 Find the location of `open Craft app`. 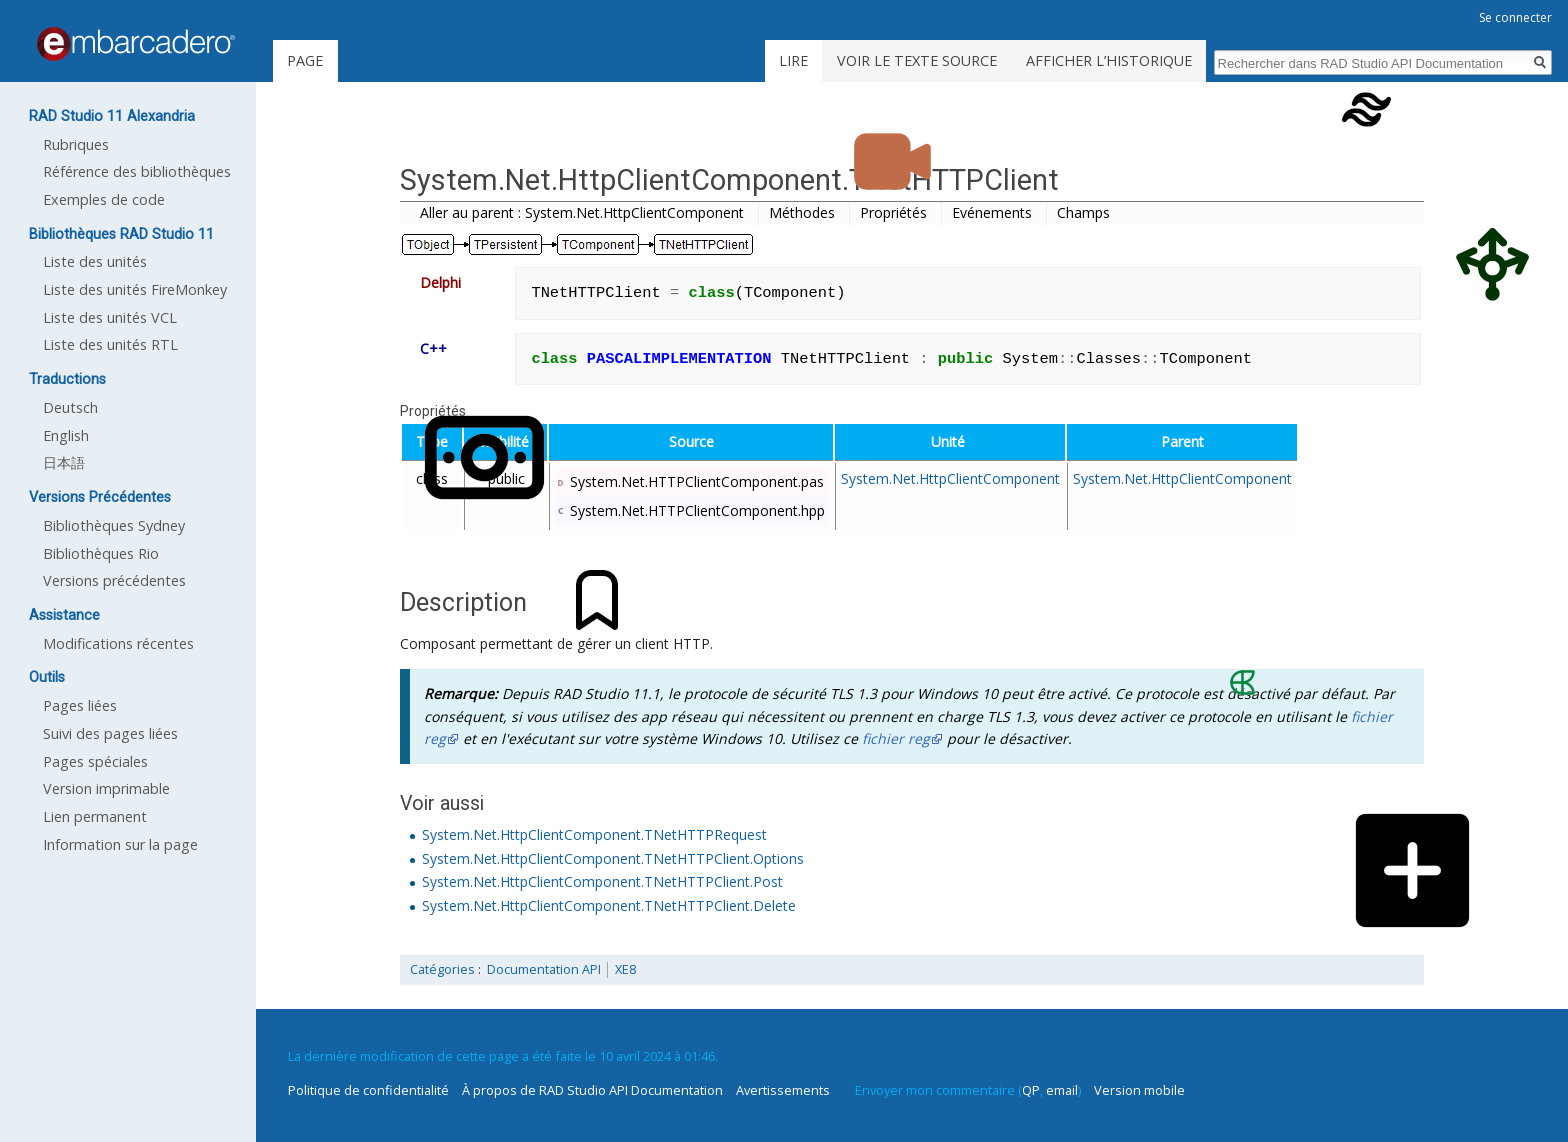

open Craft app is located at coordinates (1242, 682).